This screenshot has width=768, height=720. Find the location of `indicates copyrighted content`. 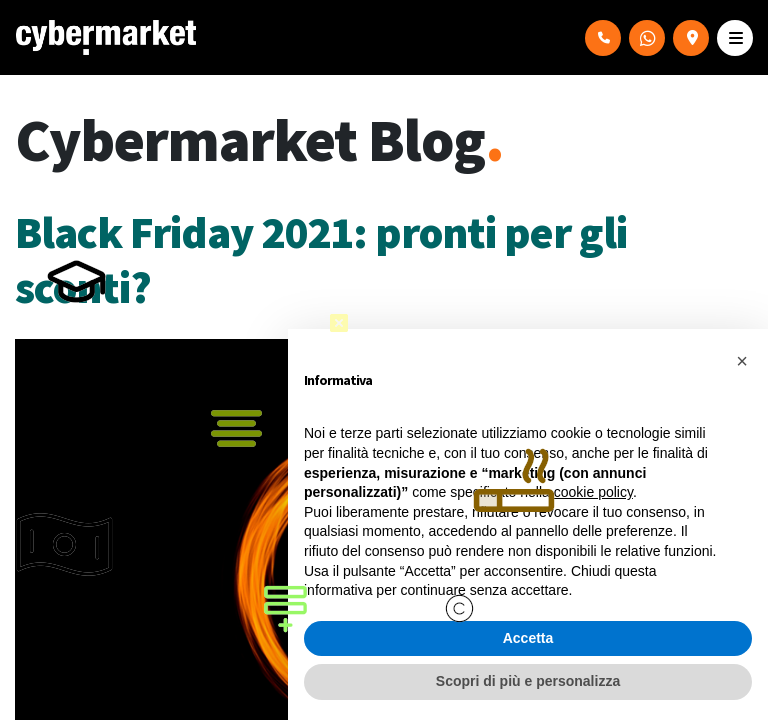

indicates copyrighted content is located at coordinates (459, 608).